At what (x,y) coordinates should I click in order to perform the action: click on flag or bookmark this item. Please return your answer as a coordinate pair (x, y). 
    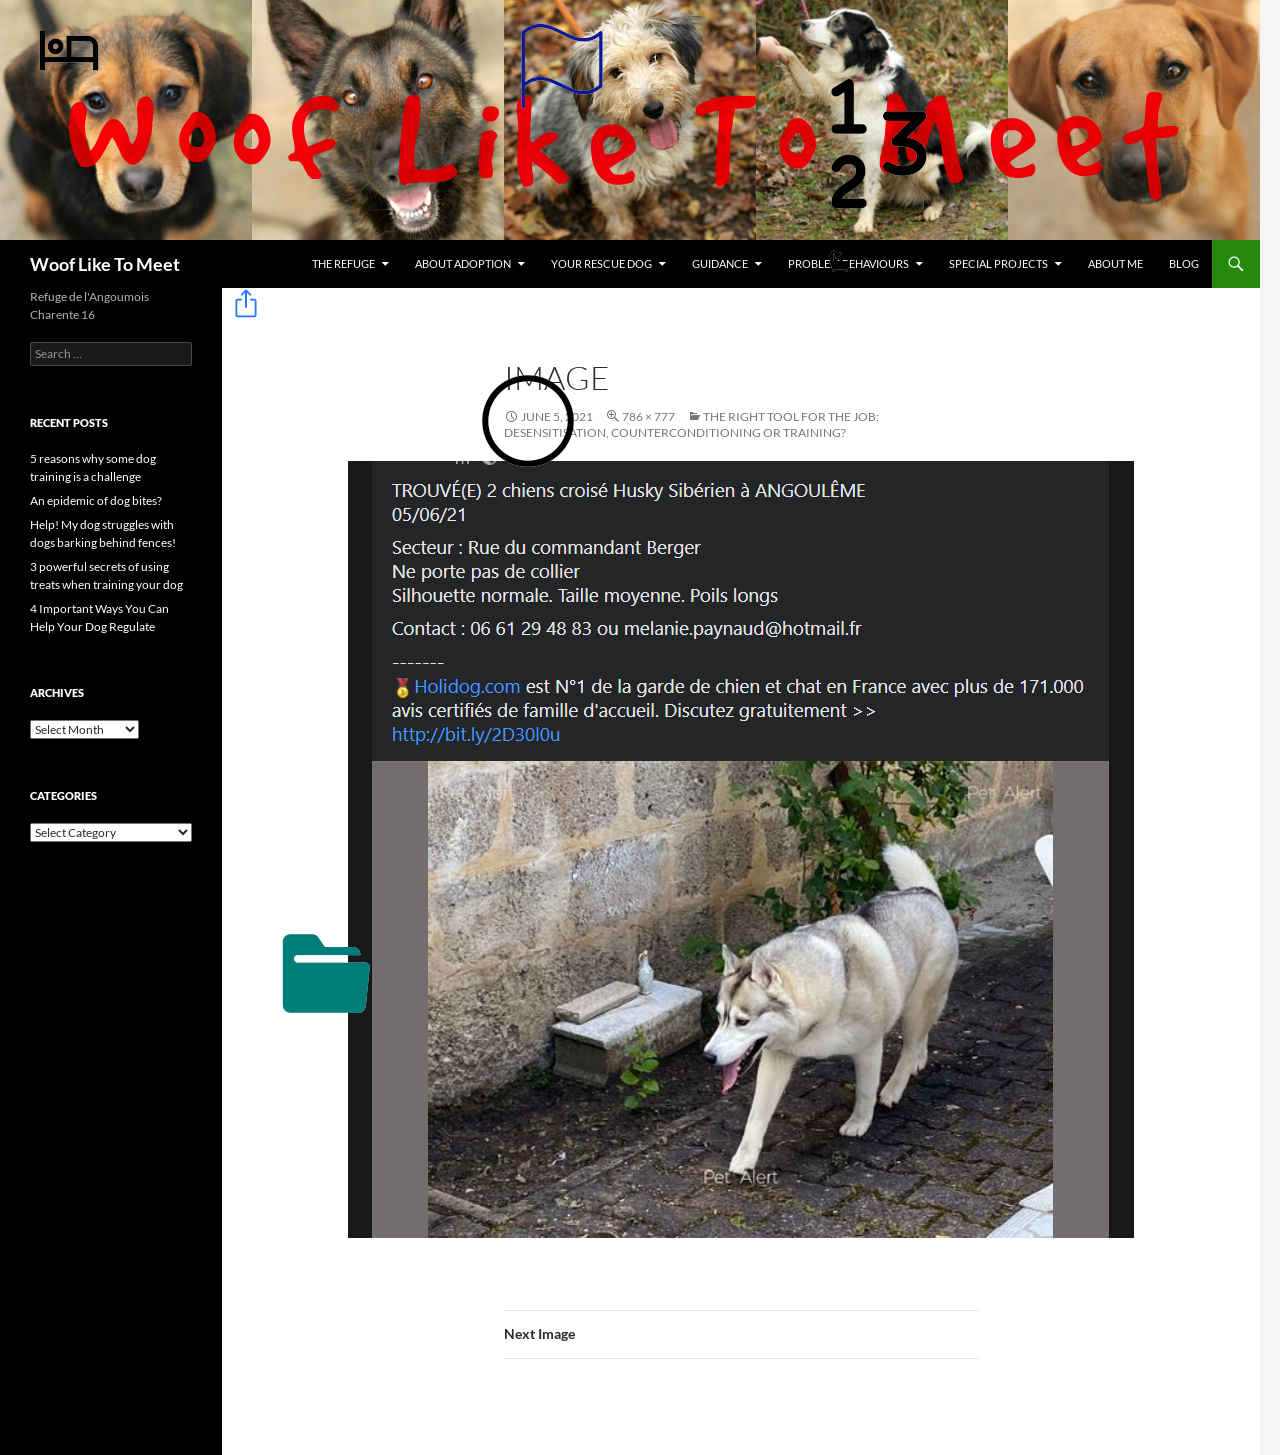
    Looking at the image, I should click on (558, 64).